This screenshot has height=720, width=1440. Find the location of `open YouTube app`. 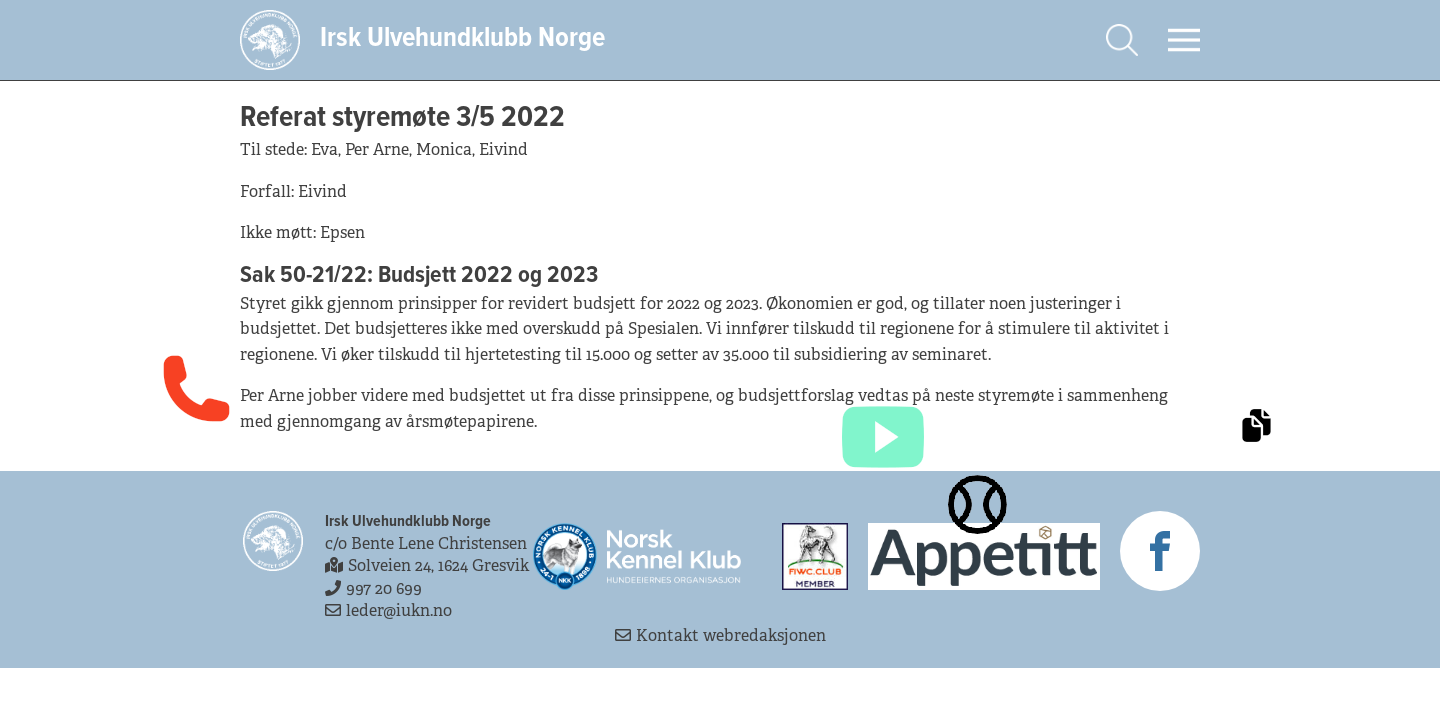

open YouTube app is located at coordinates (883, 437).